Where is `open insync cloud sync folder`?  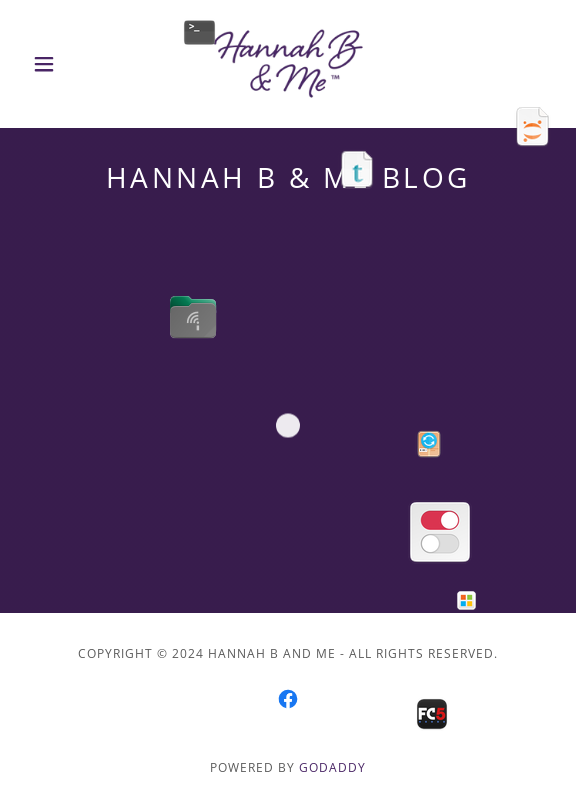
open insync cloud sync folder is located at coordinates (193, 317).